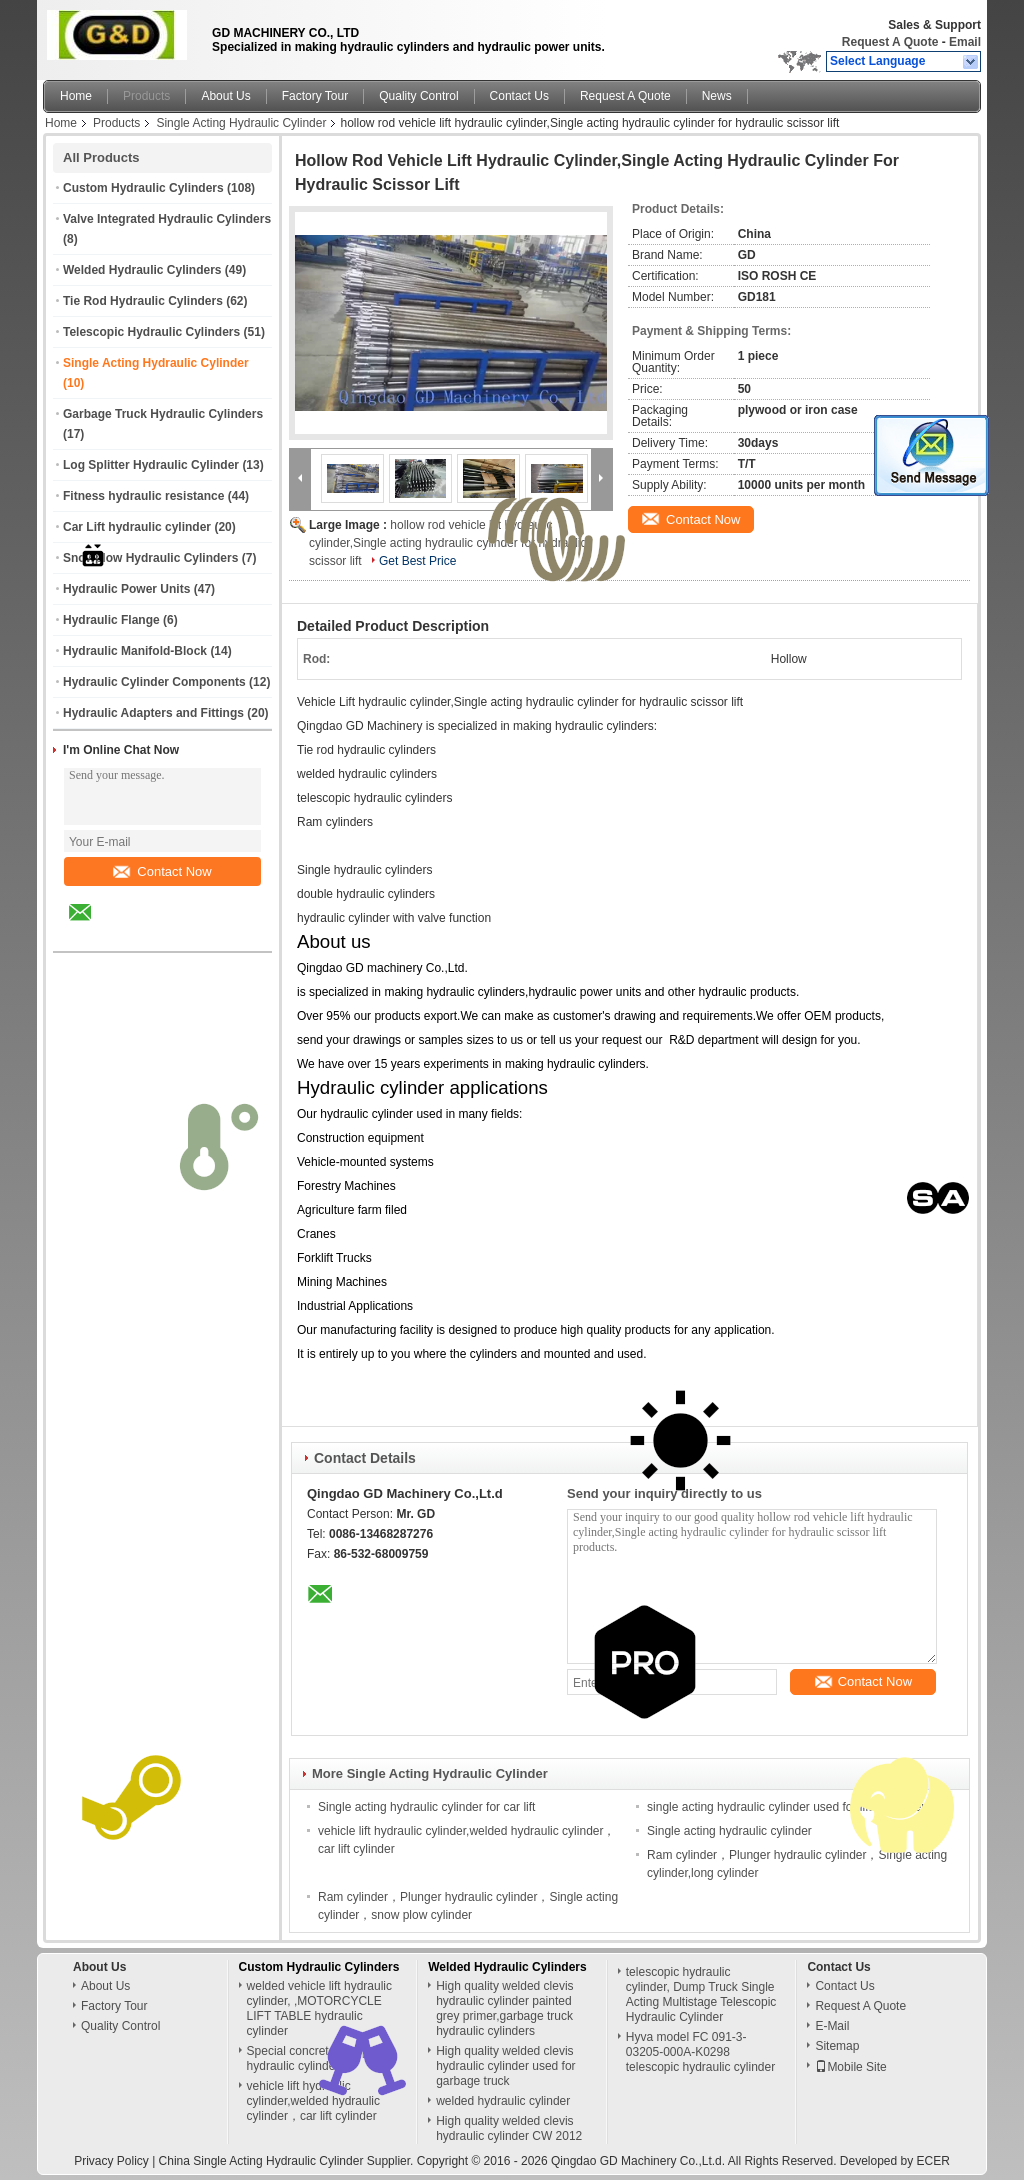  I want to click on celebrate an achievement or milestone, so click(362, 2060).